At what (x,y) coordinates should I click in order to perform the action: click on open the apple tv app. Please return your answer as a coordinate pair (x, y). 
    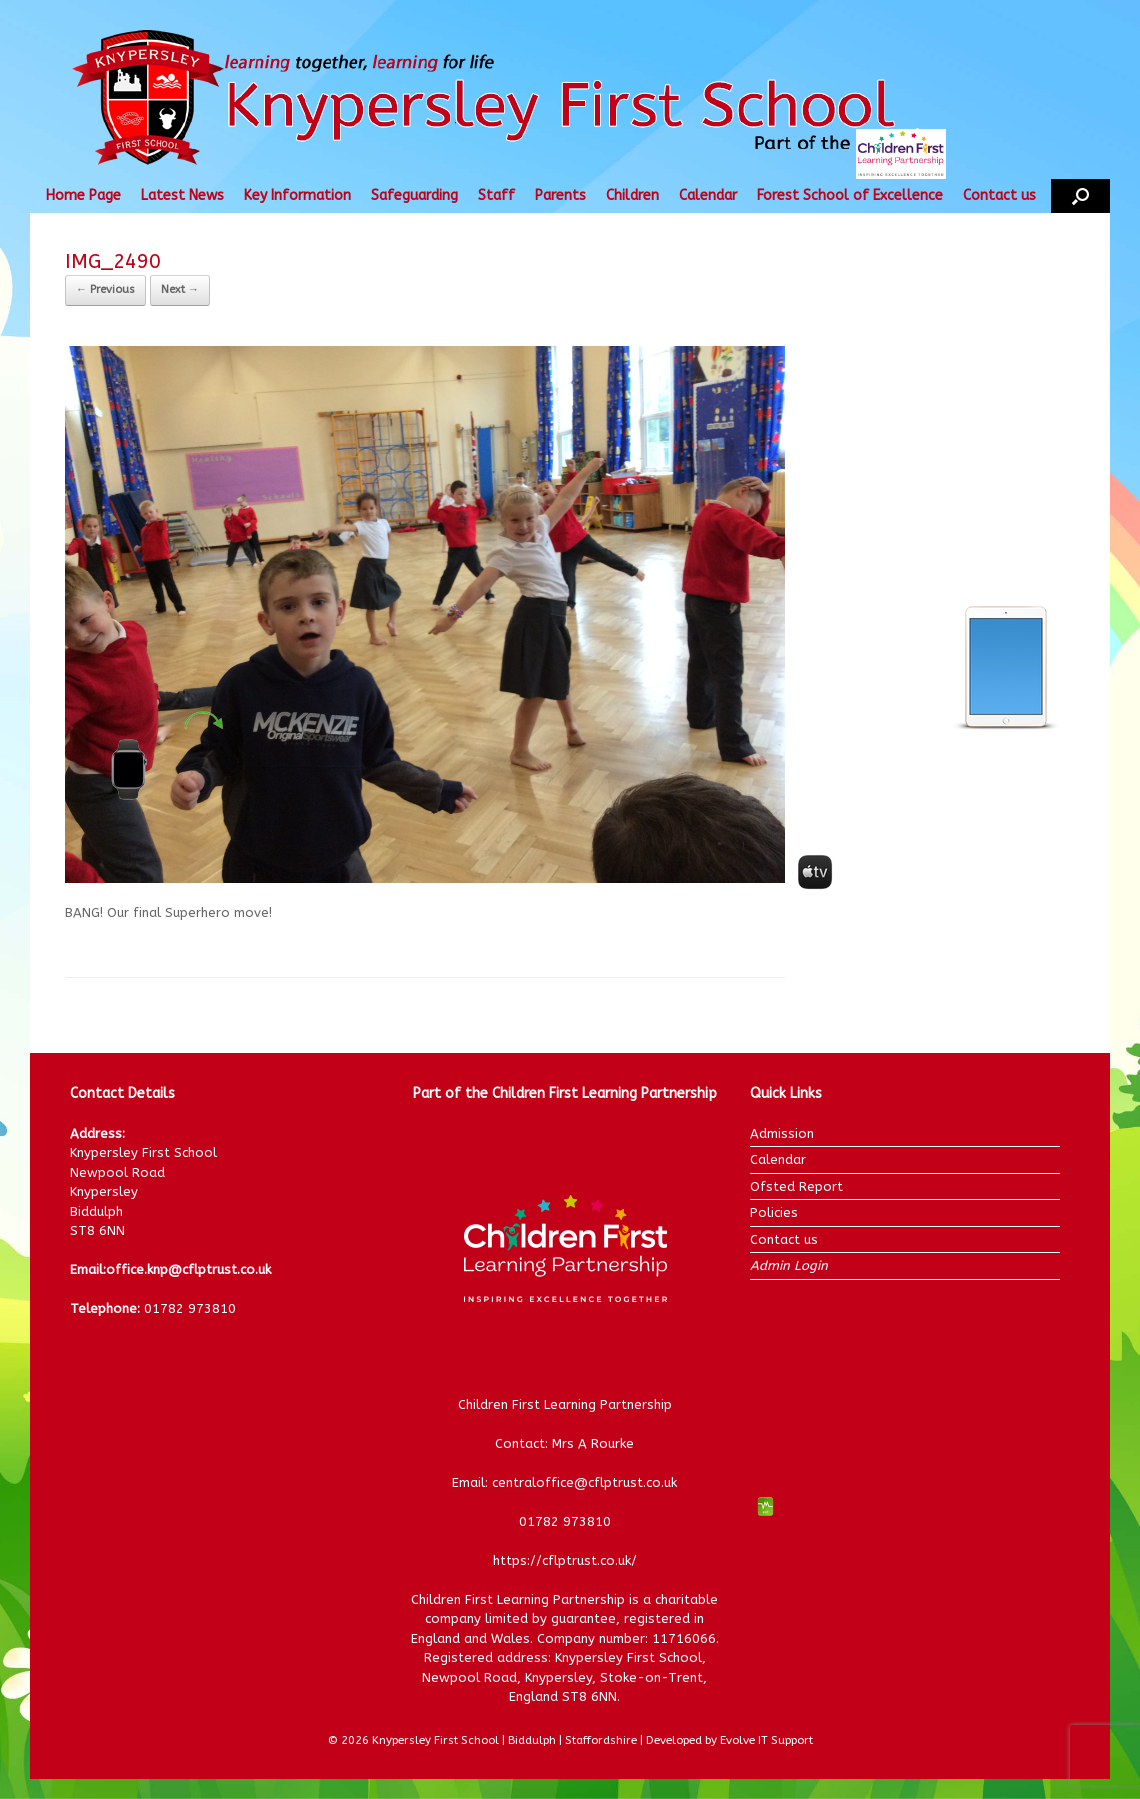
    Looking at the image, I should click on (815, 872).